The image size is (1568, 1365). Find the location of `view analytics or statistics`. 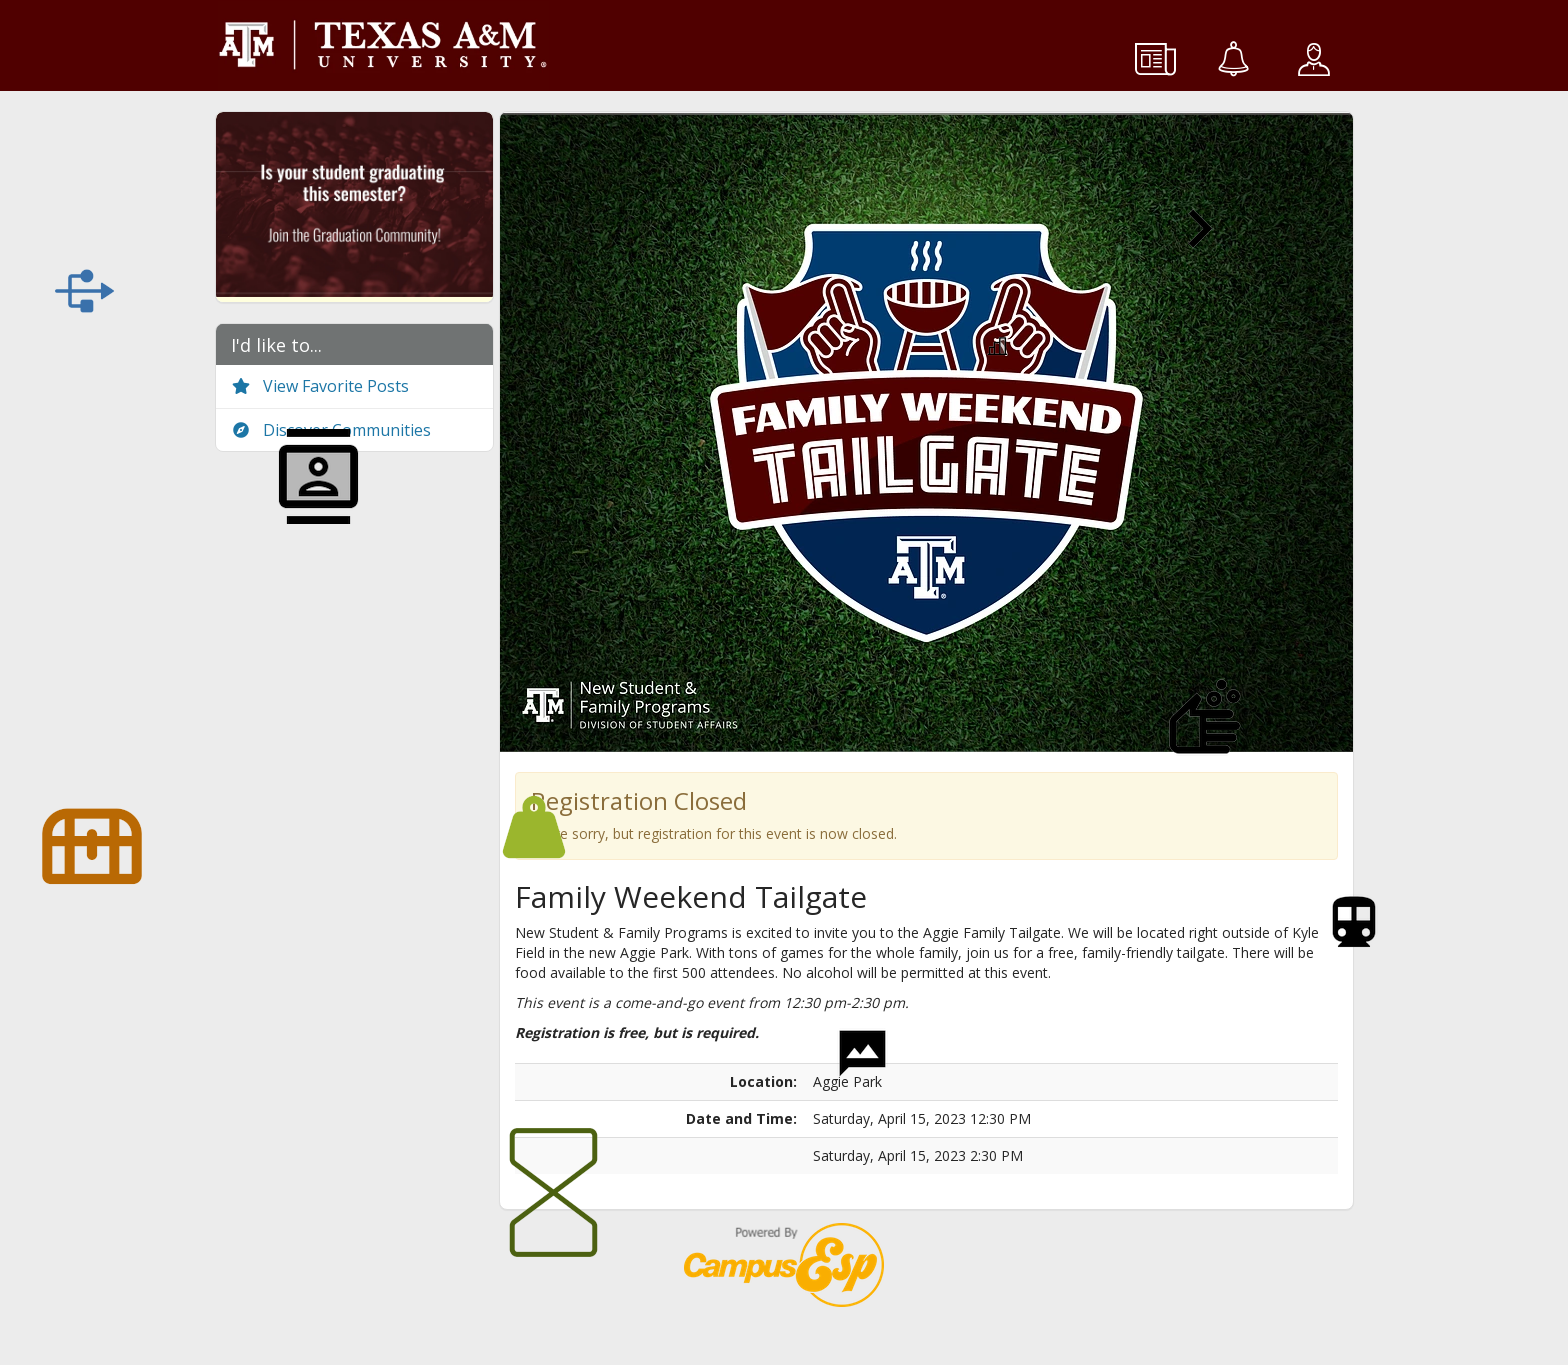

view analytics or statistics is located at coordinates (997, 346).